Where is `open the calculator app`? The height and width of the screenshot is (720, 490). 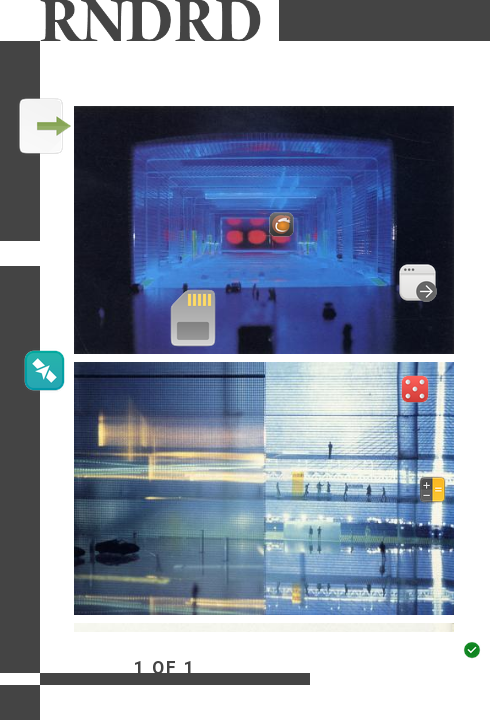 open the calculator app is located at coordinates (432, 489).